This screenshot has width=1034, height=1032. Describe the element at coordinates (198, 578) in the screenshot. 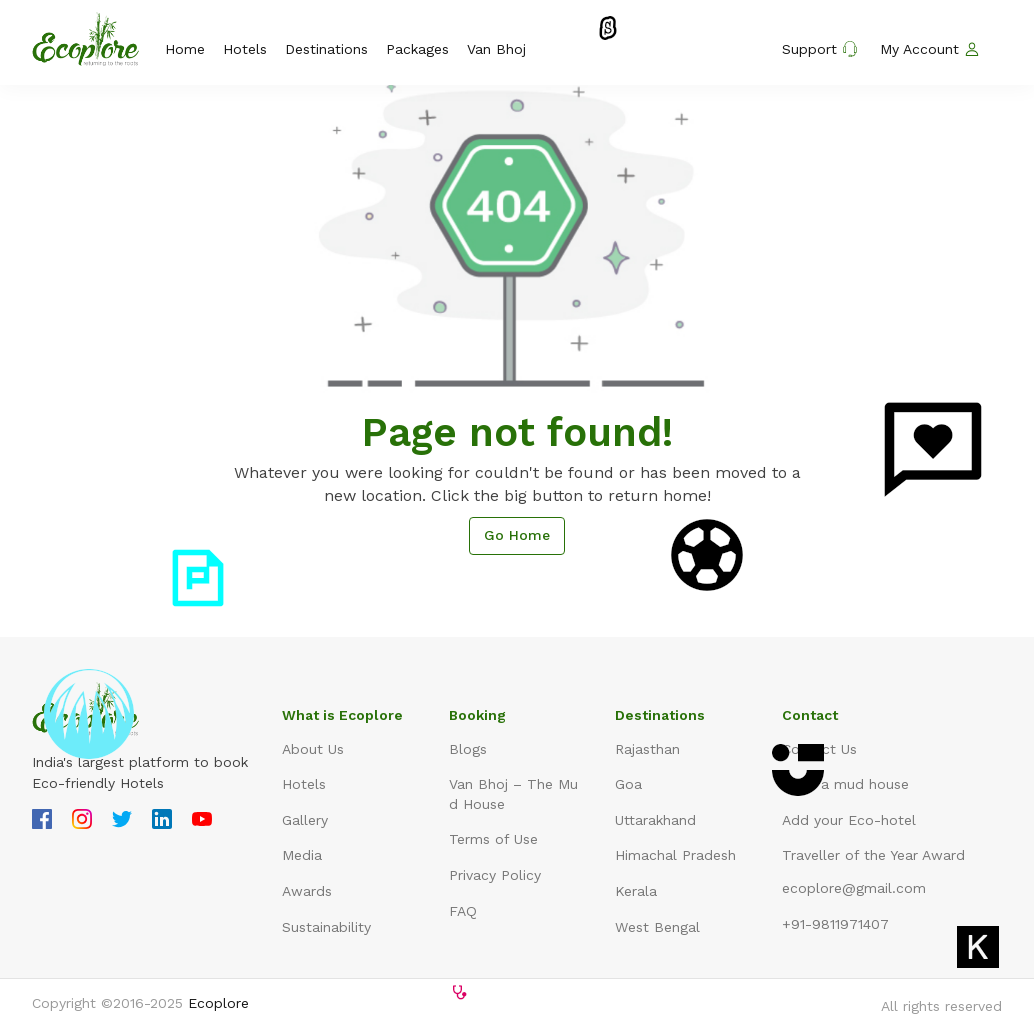

I see `open a PowerPoint presentation file` at that location.